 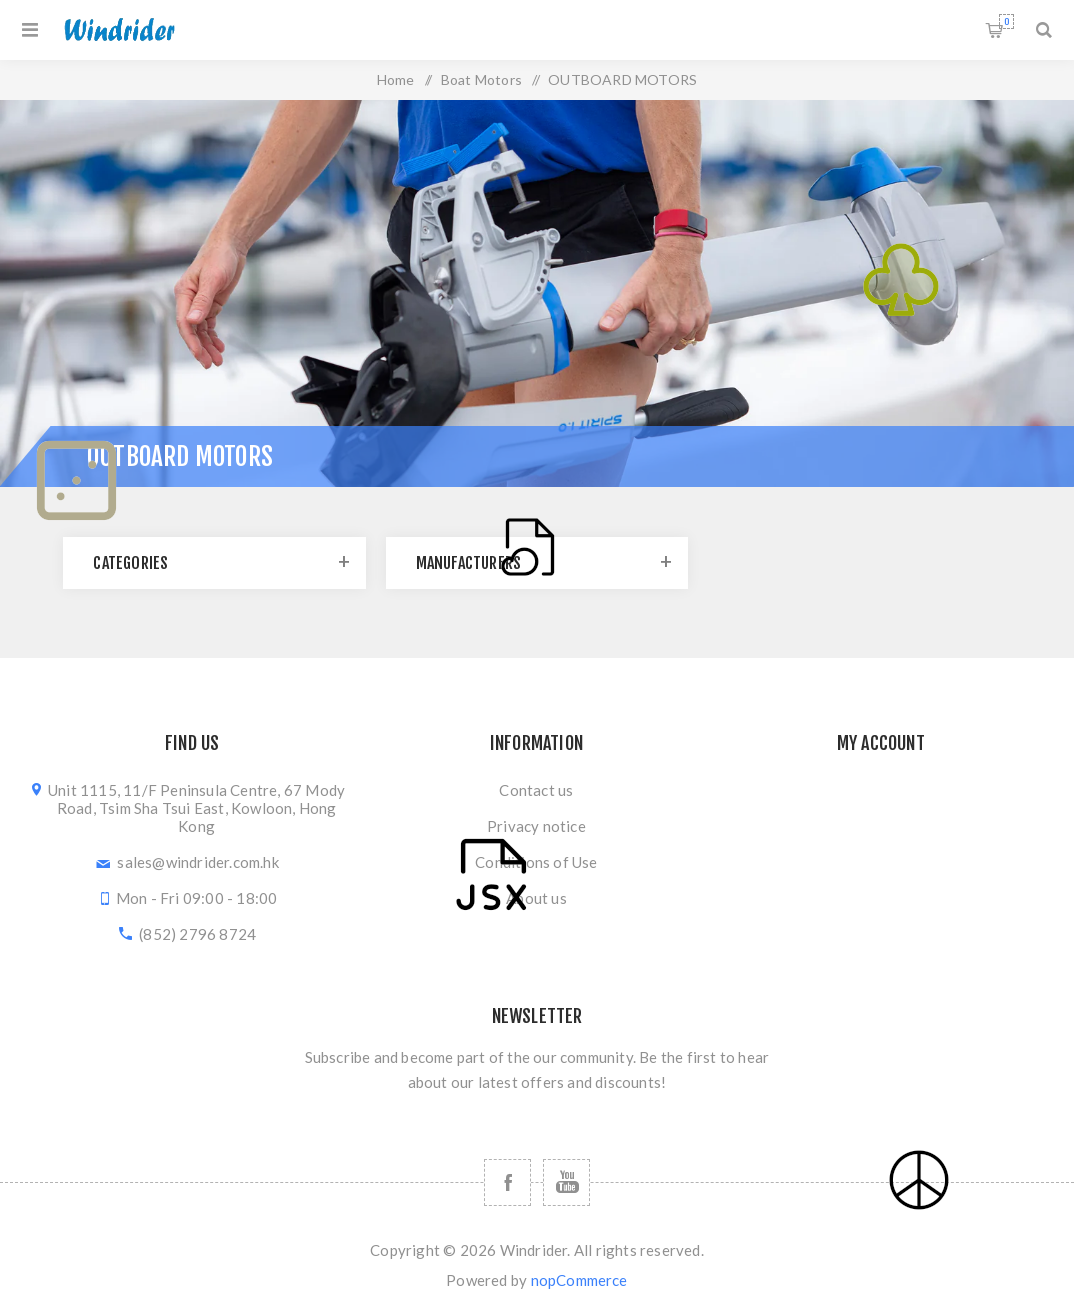 I want to click on jsx file type indicator, so click(x=493, y=877).